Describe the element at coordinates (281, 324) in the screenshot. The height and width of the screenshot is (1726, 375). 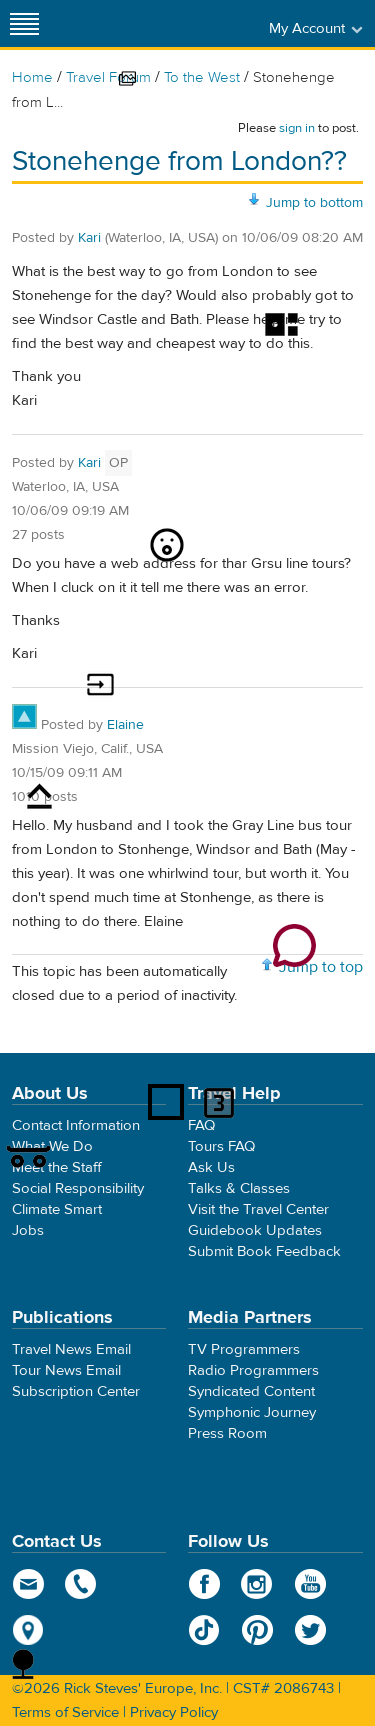
I see `access bento box or compartmentalized layout view` at that location.